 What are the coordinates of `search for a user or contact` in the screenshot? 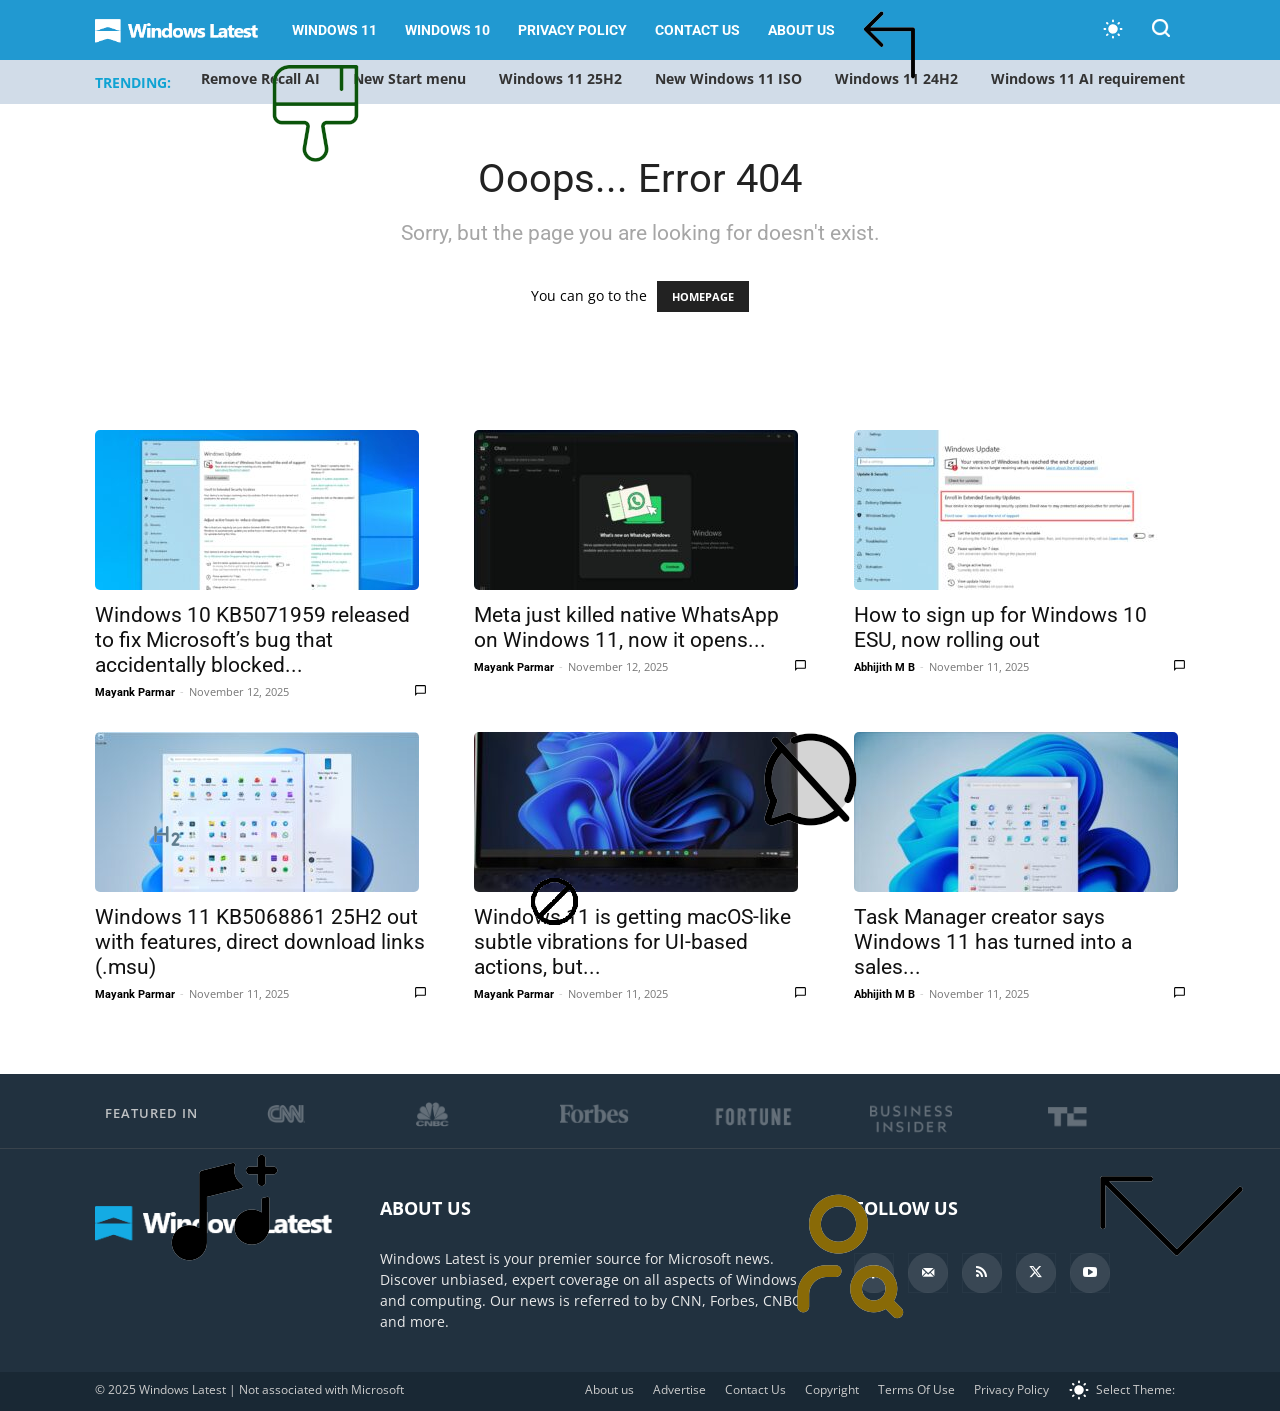 It's located at (838, 1253).